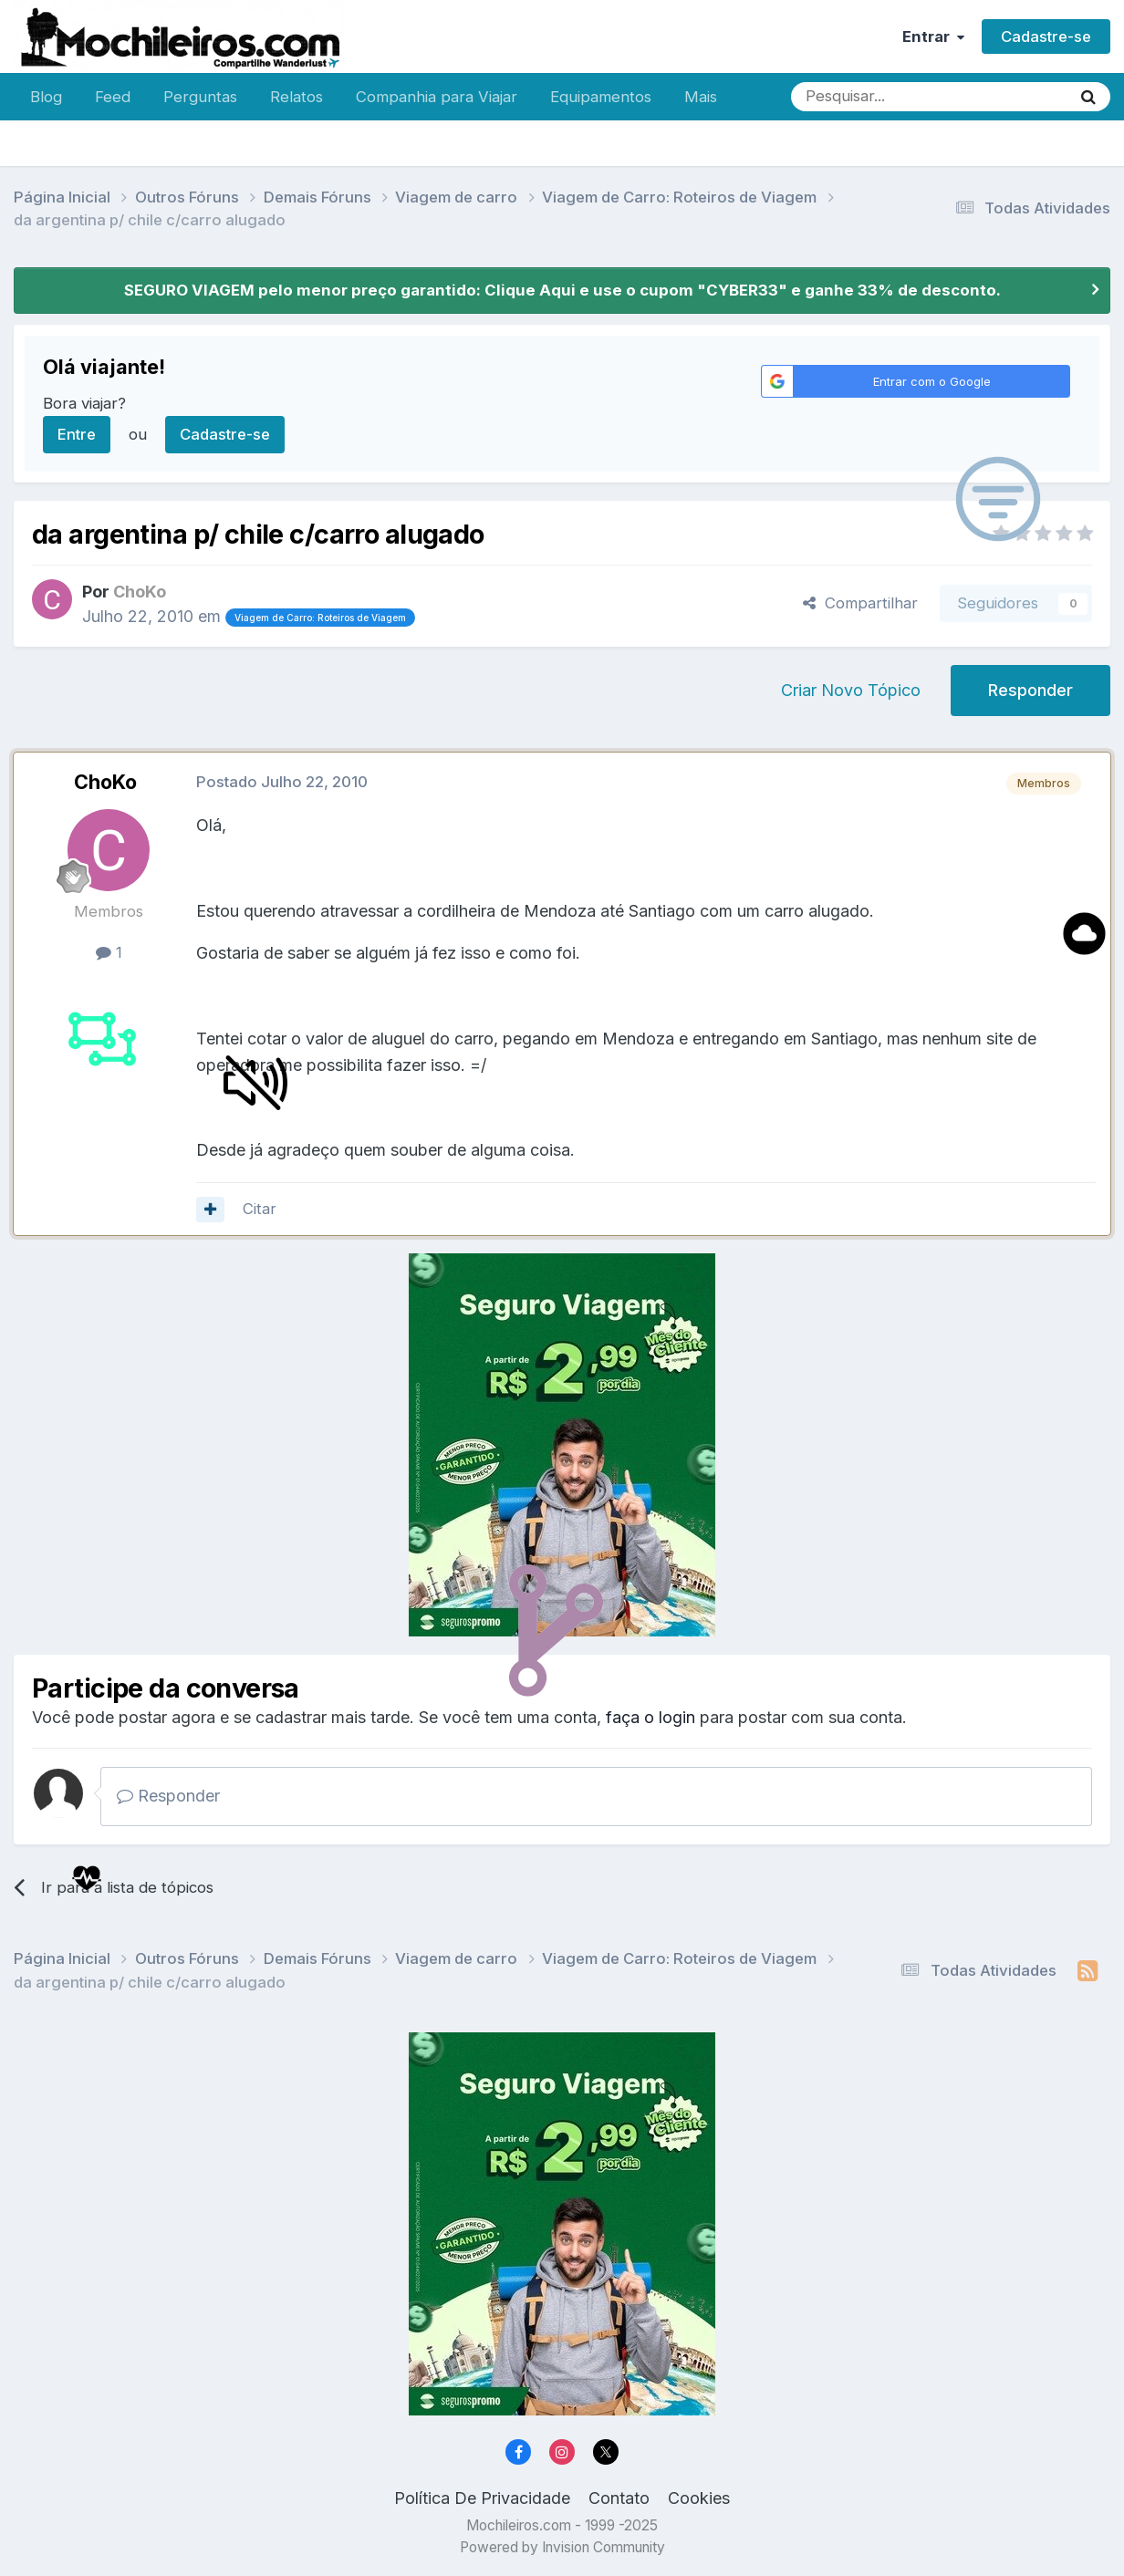 This screenshot has width=1124, height=2576. What do you see at coordinates (255, 1083) in the screenshot?
I see `mute audio or sound` at bounding box center [255, 1083].